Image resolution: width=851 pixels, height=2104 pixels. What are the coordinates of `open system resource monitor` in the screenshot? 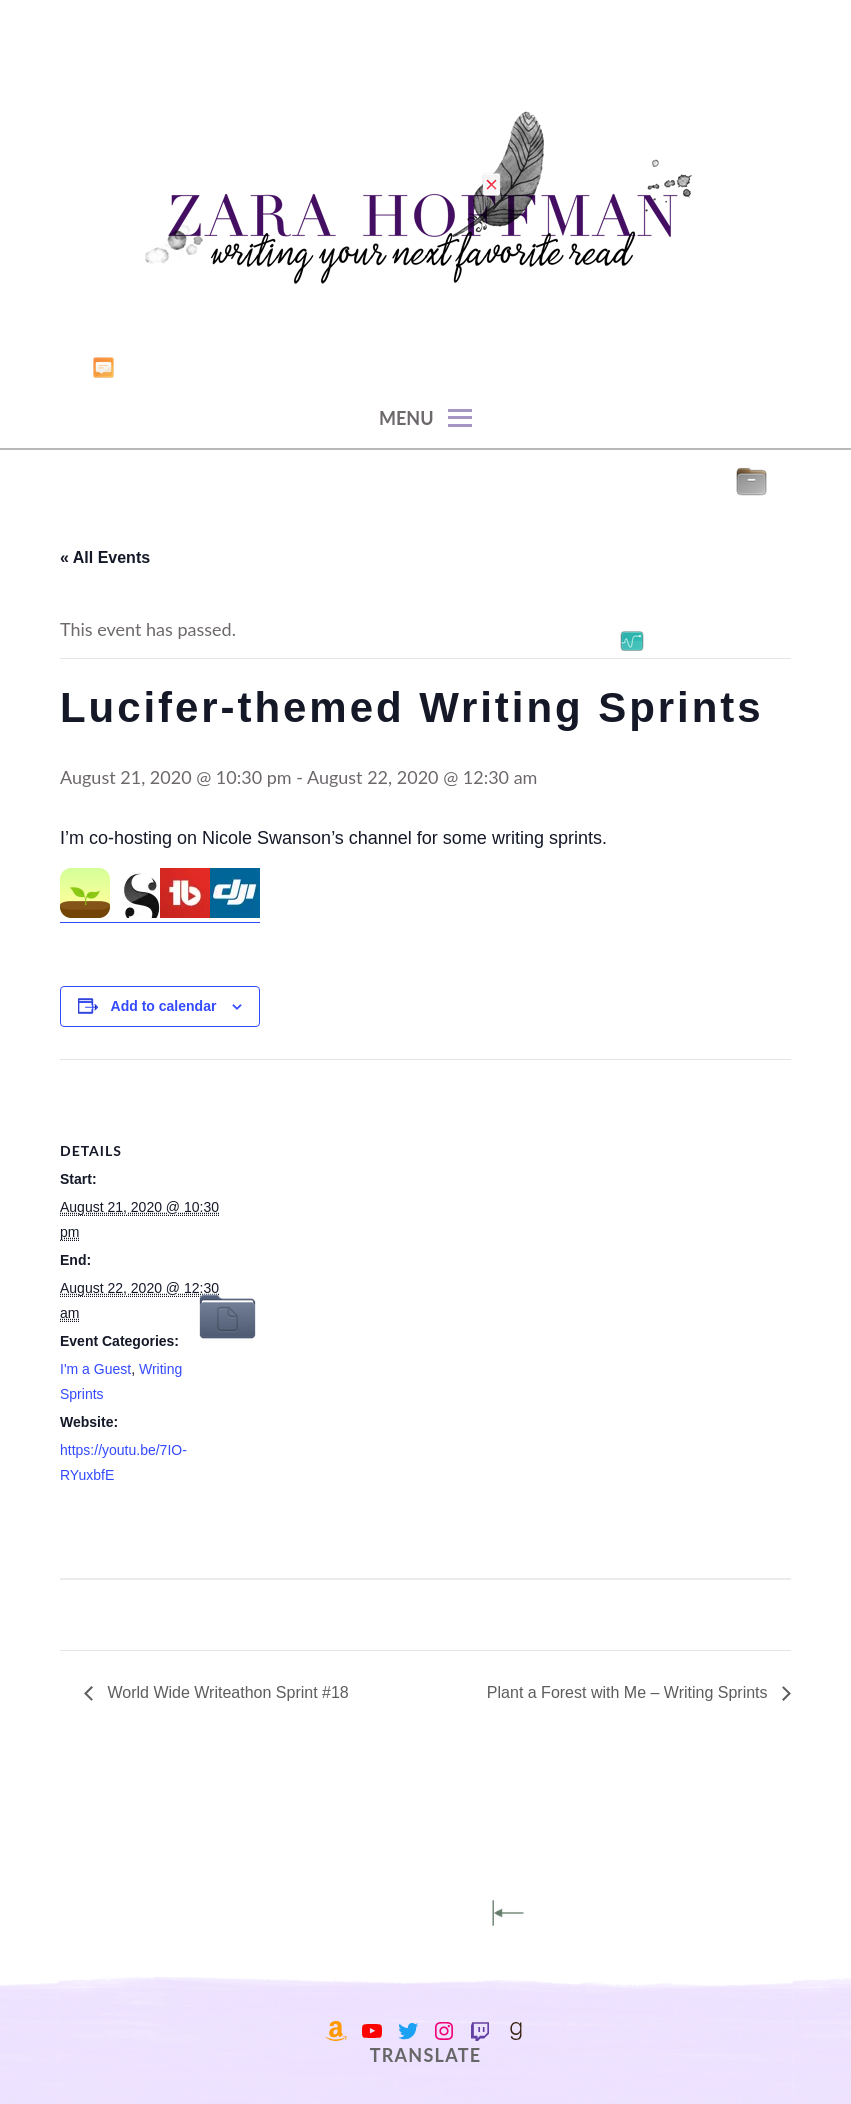 It's located at (632, 641).